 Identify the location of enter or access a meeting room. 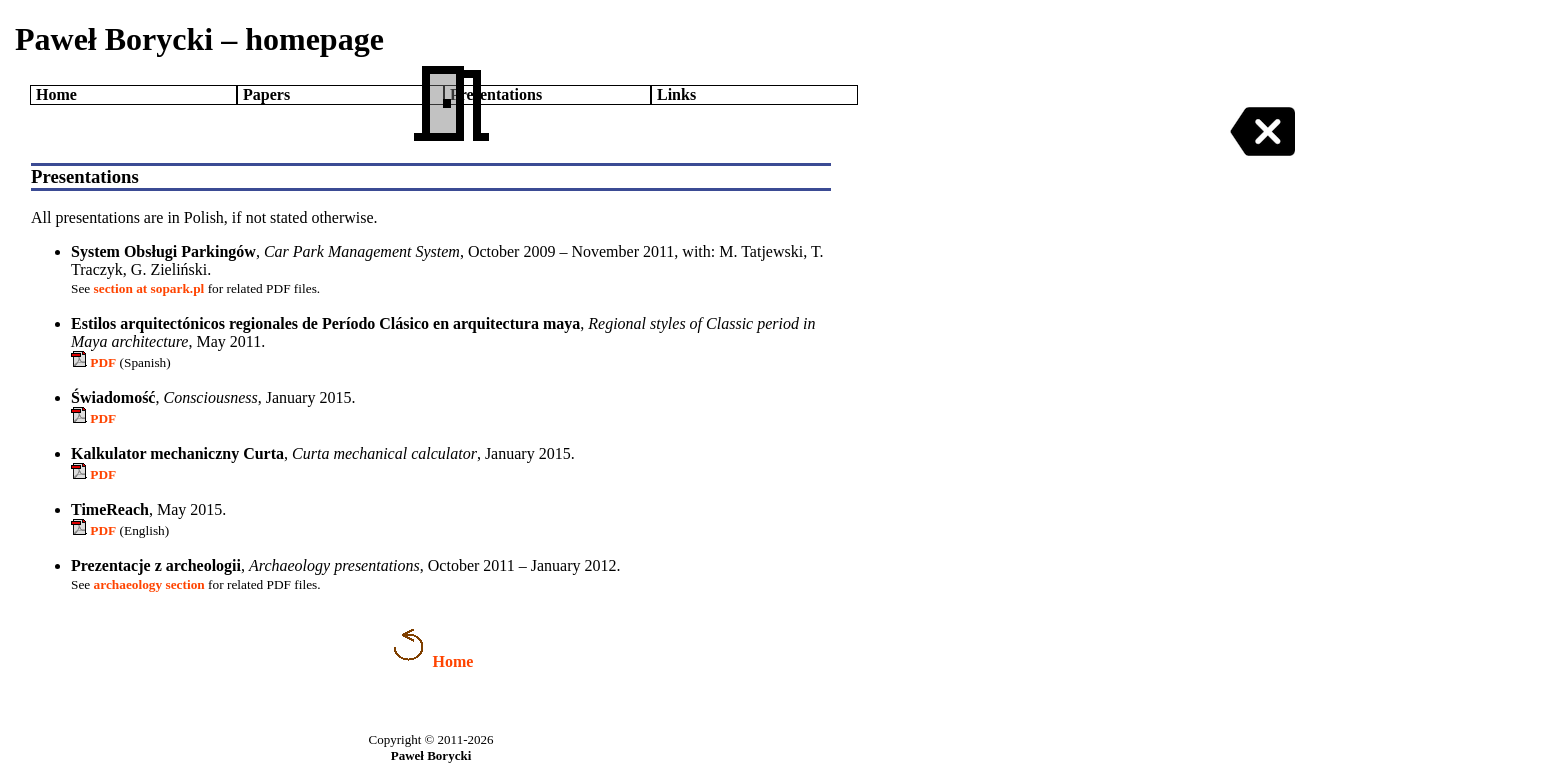
(451, 103).